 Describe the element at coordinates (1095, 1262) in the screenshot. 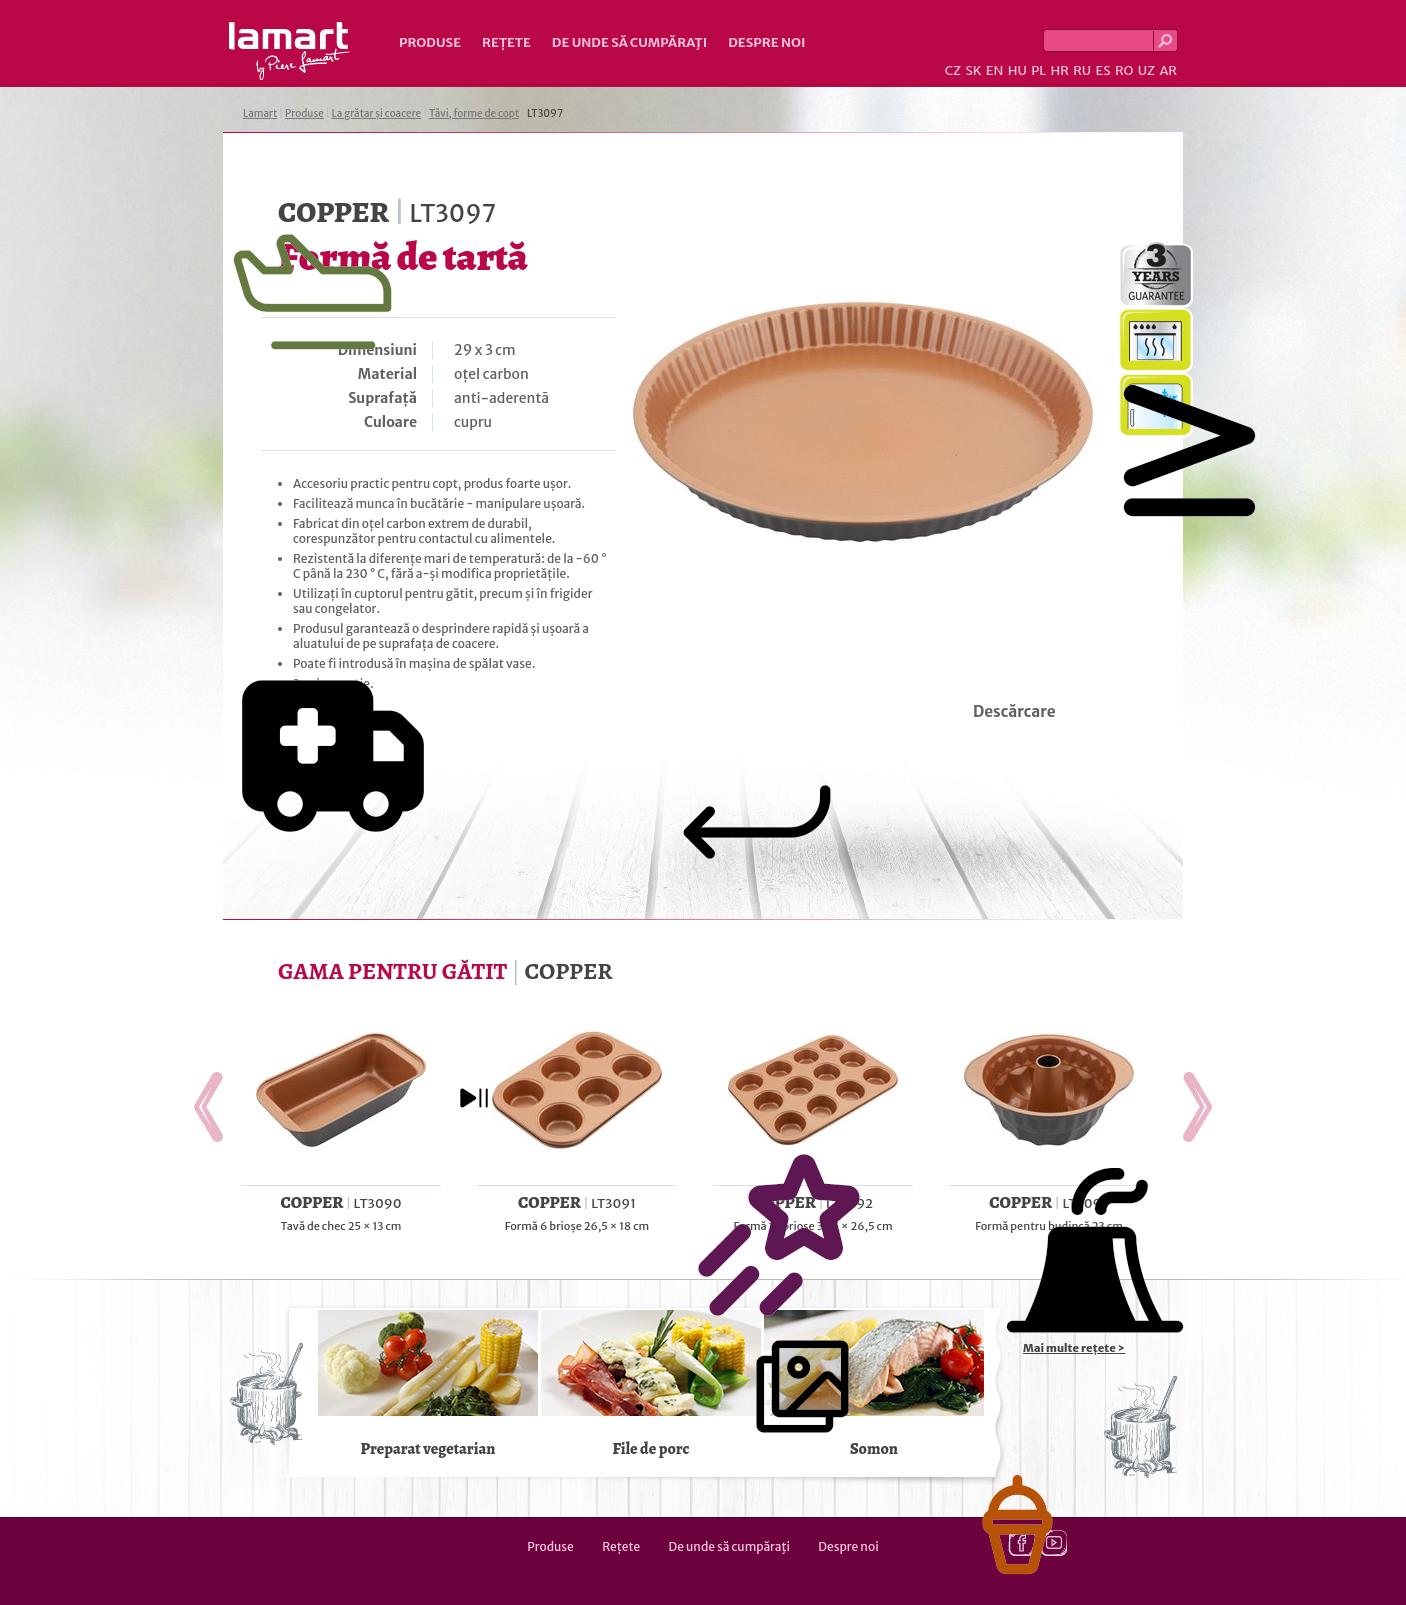

I see `view nuclear power plant status` at that location.